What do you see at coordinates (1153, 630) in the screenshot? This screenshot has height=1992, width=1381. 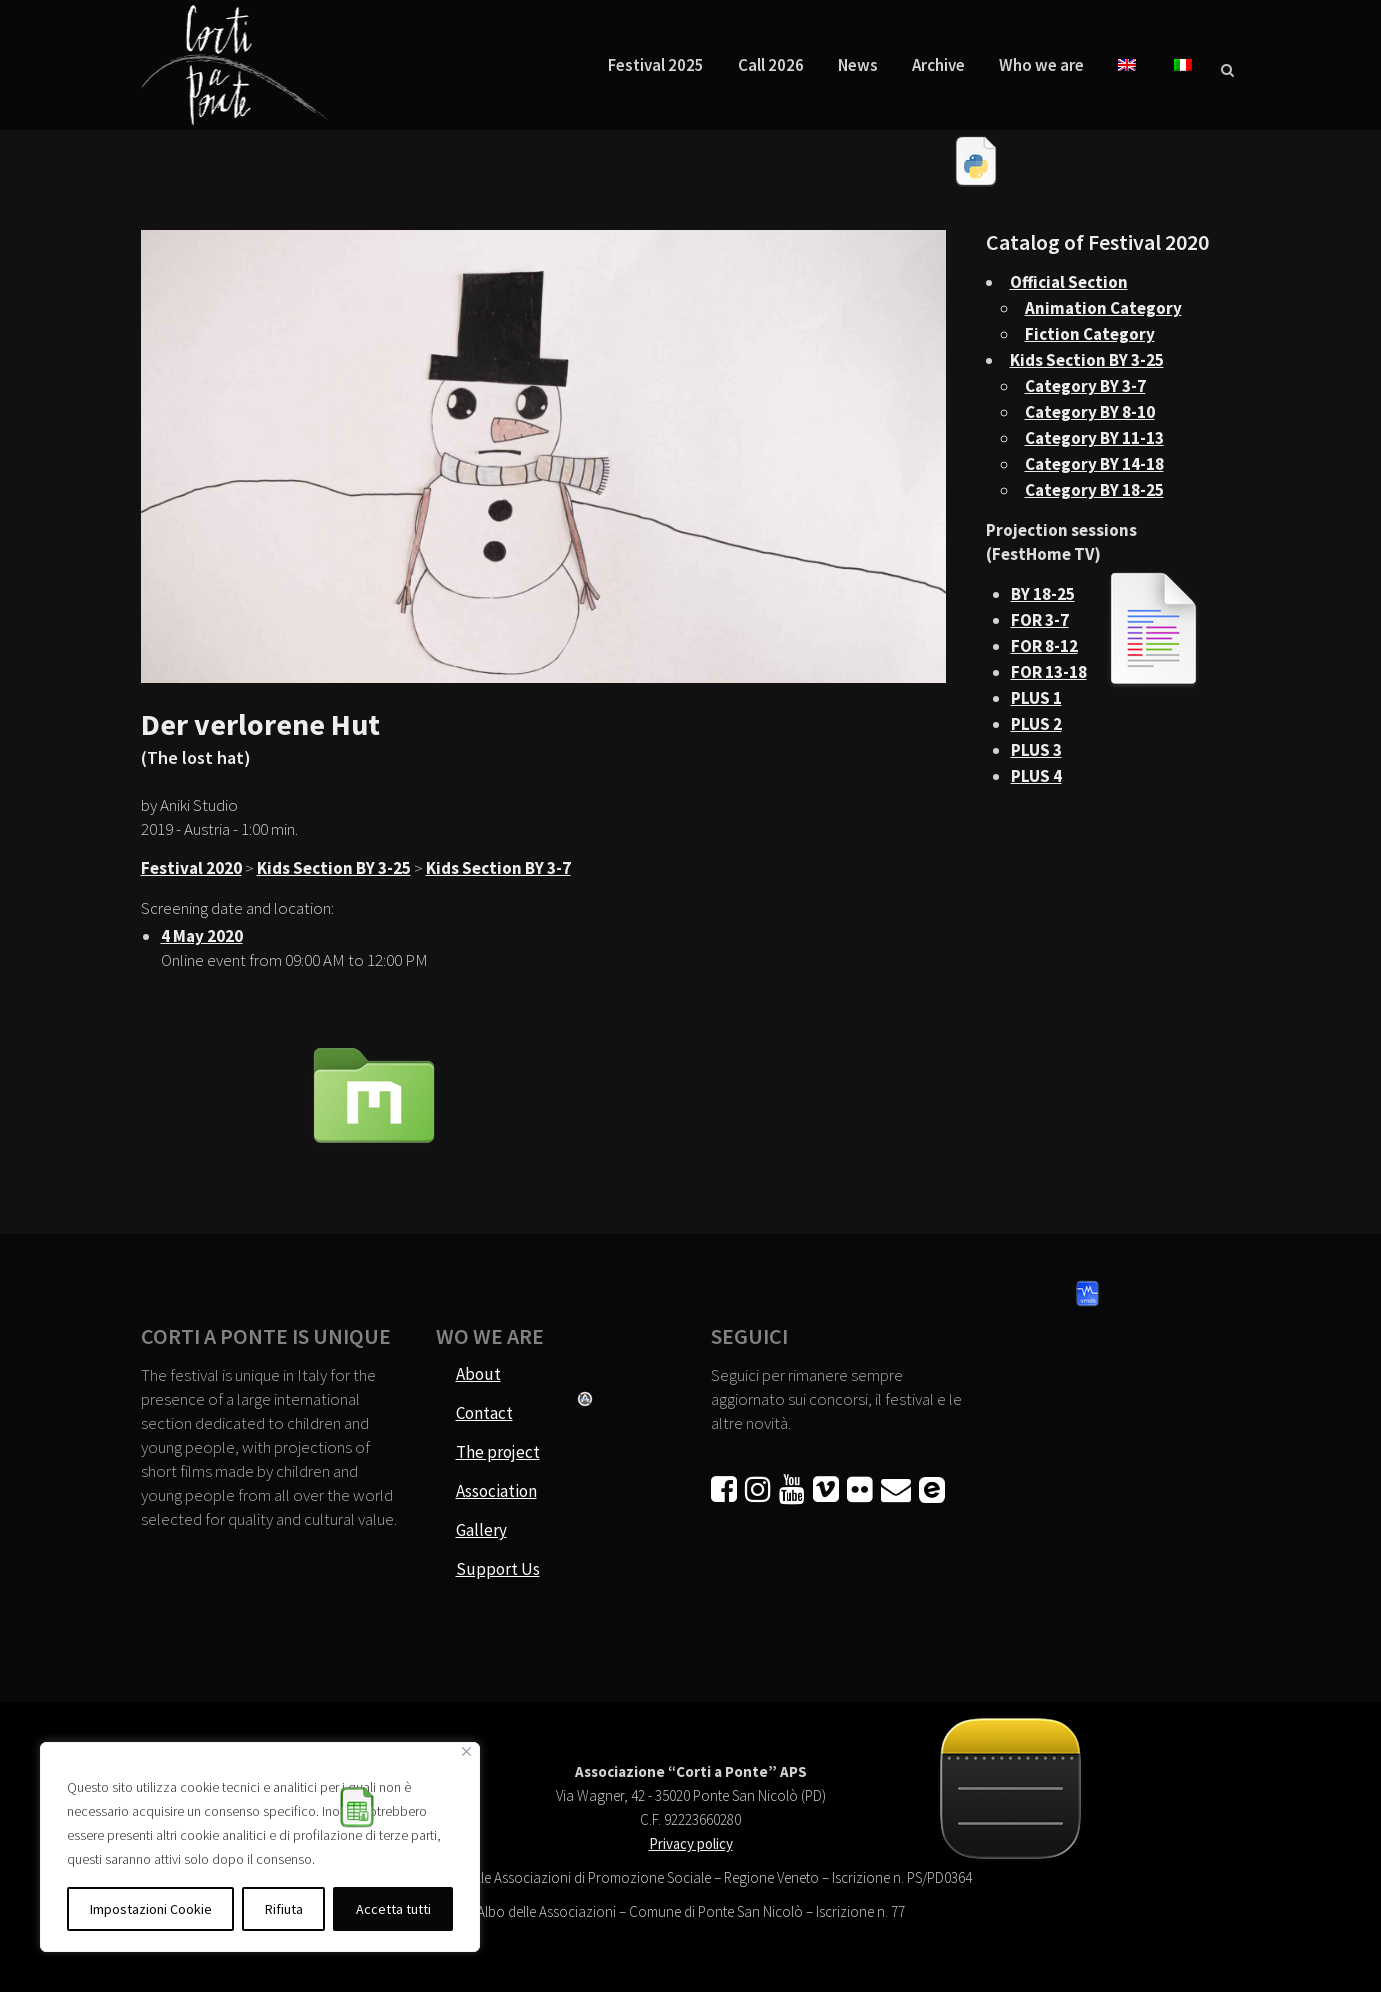 I see `a script or code file` at bounding box center [1153, 630].